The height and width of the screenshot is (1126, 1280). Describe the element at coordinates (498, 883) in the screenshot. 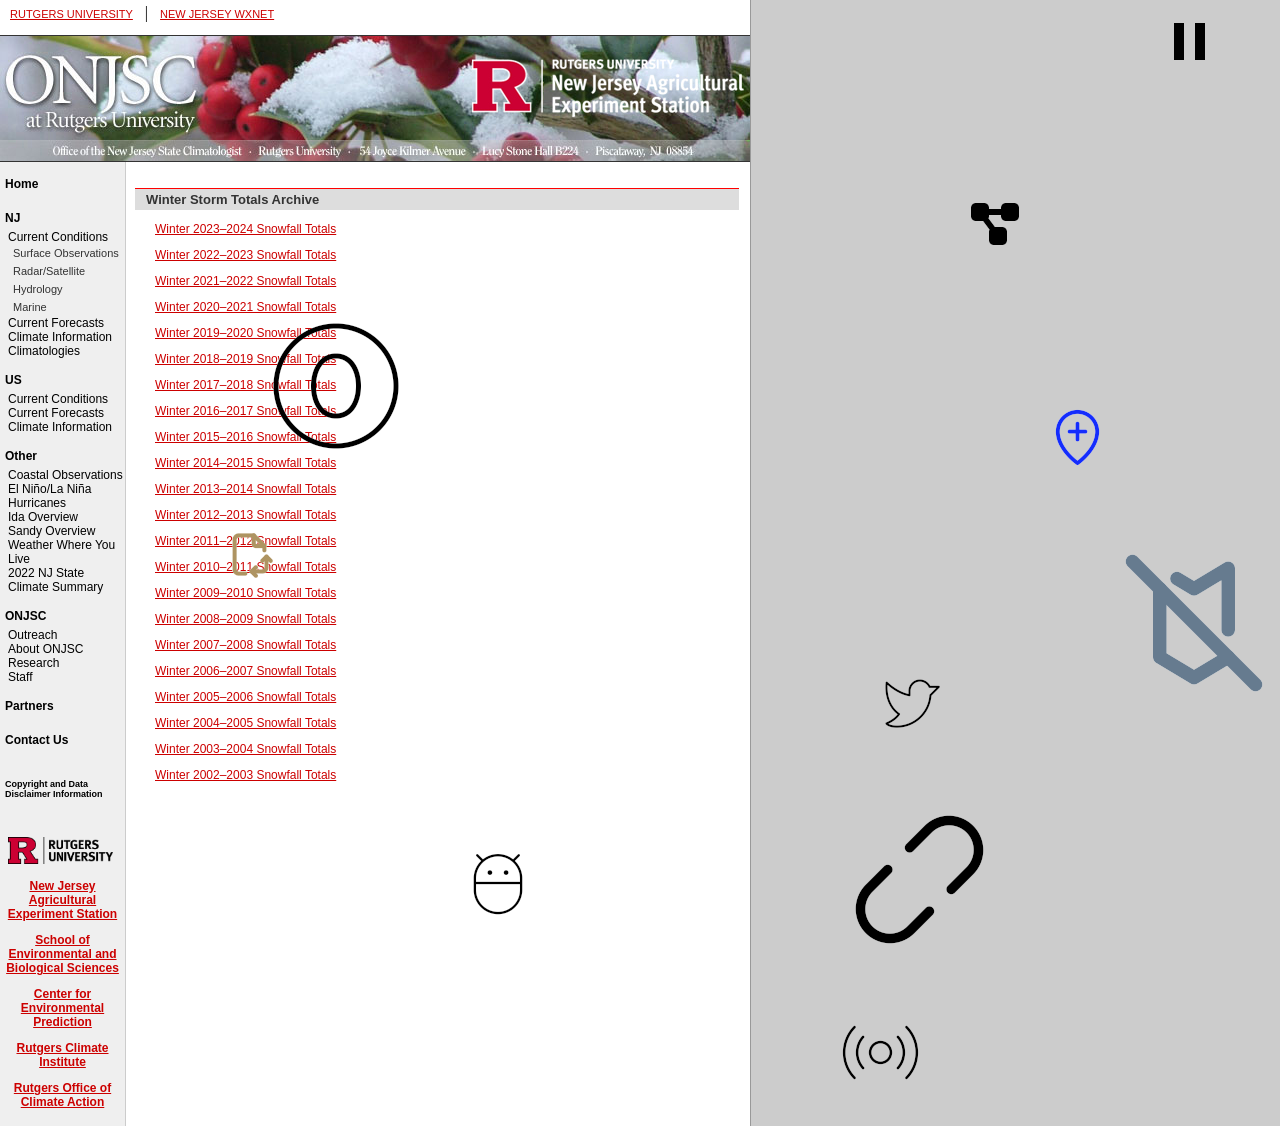

I see `android device or system settings` at that location.